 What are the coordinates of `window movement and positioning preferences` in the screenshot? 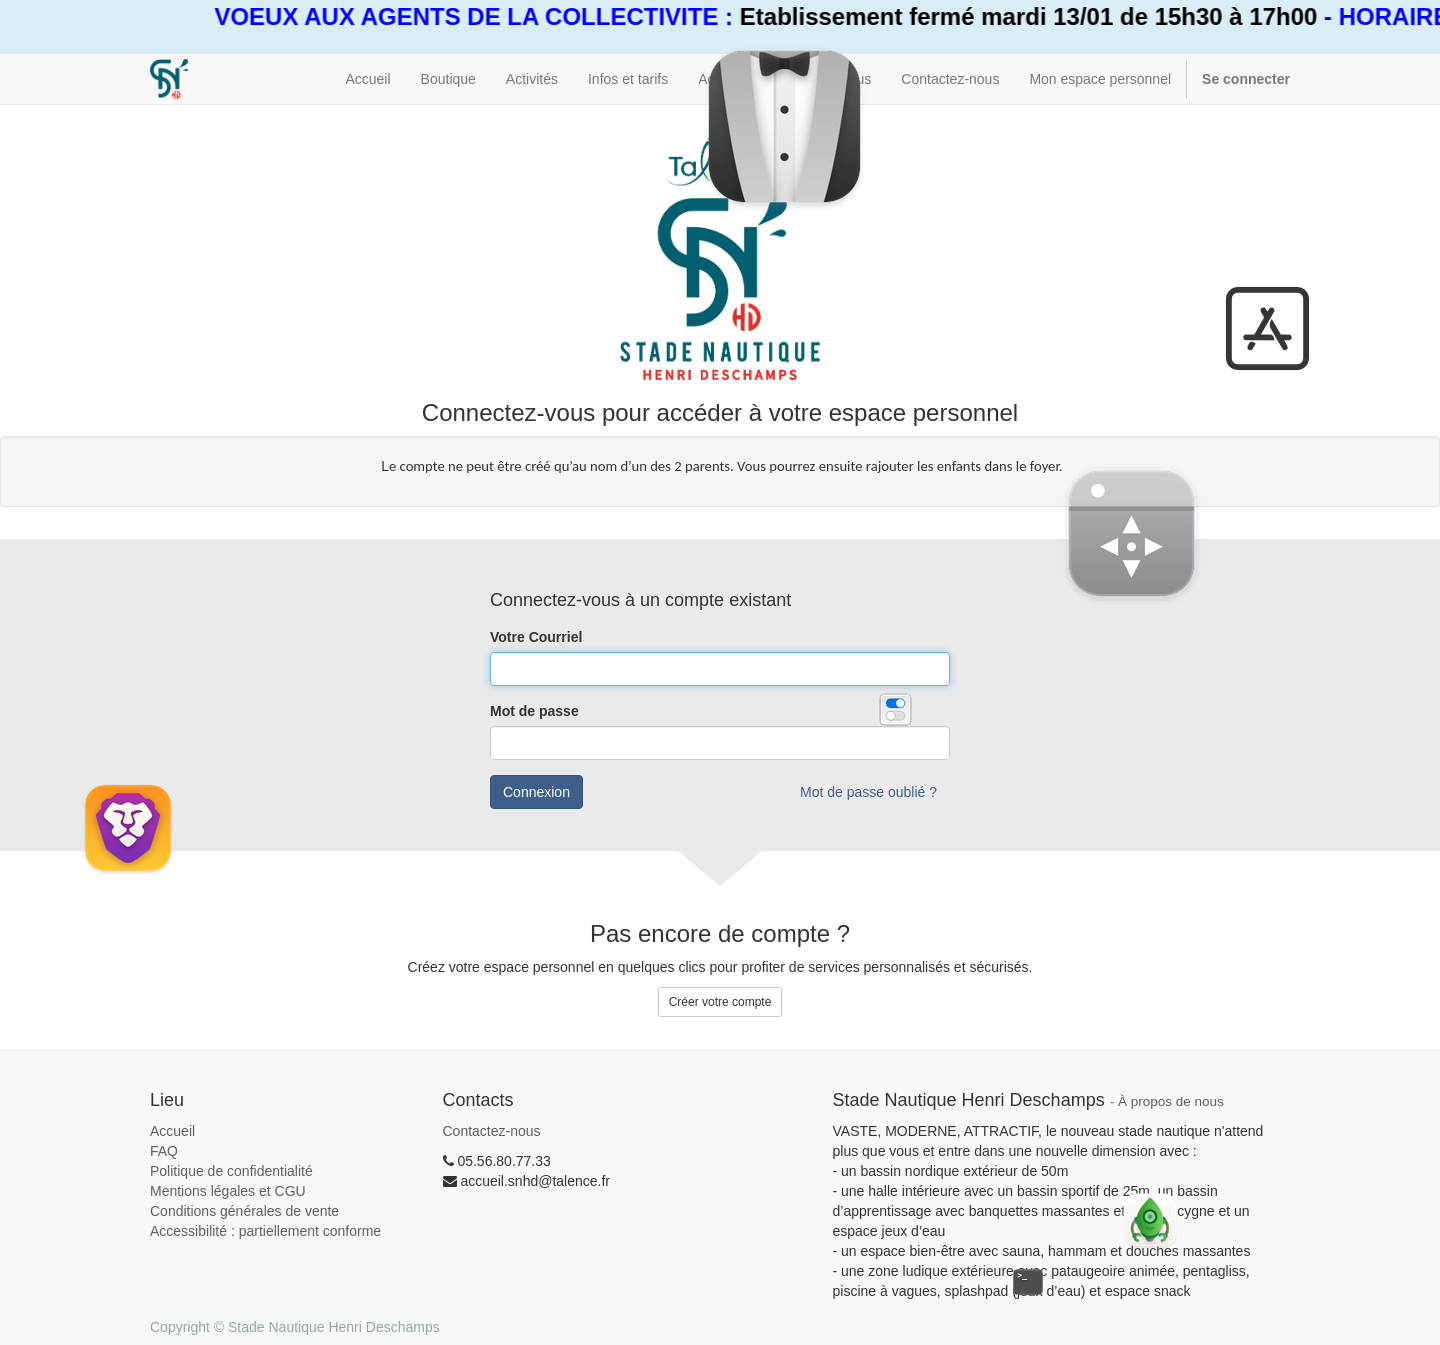 It's located at (1131, 535).